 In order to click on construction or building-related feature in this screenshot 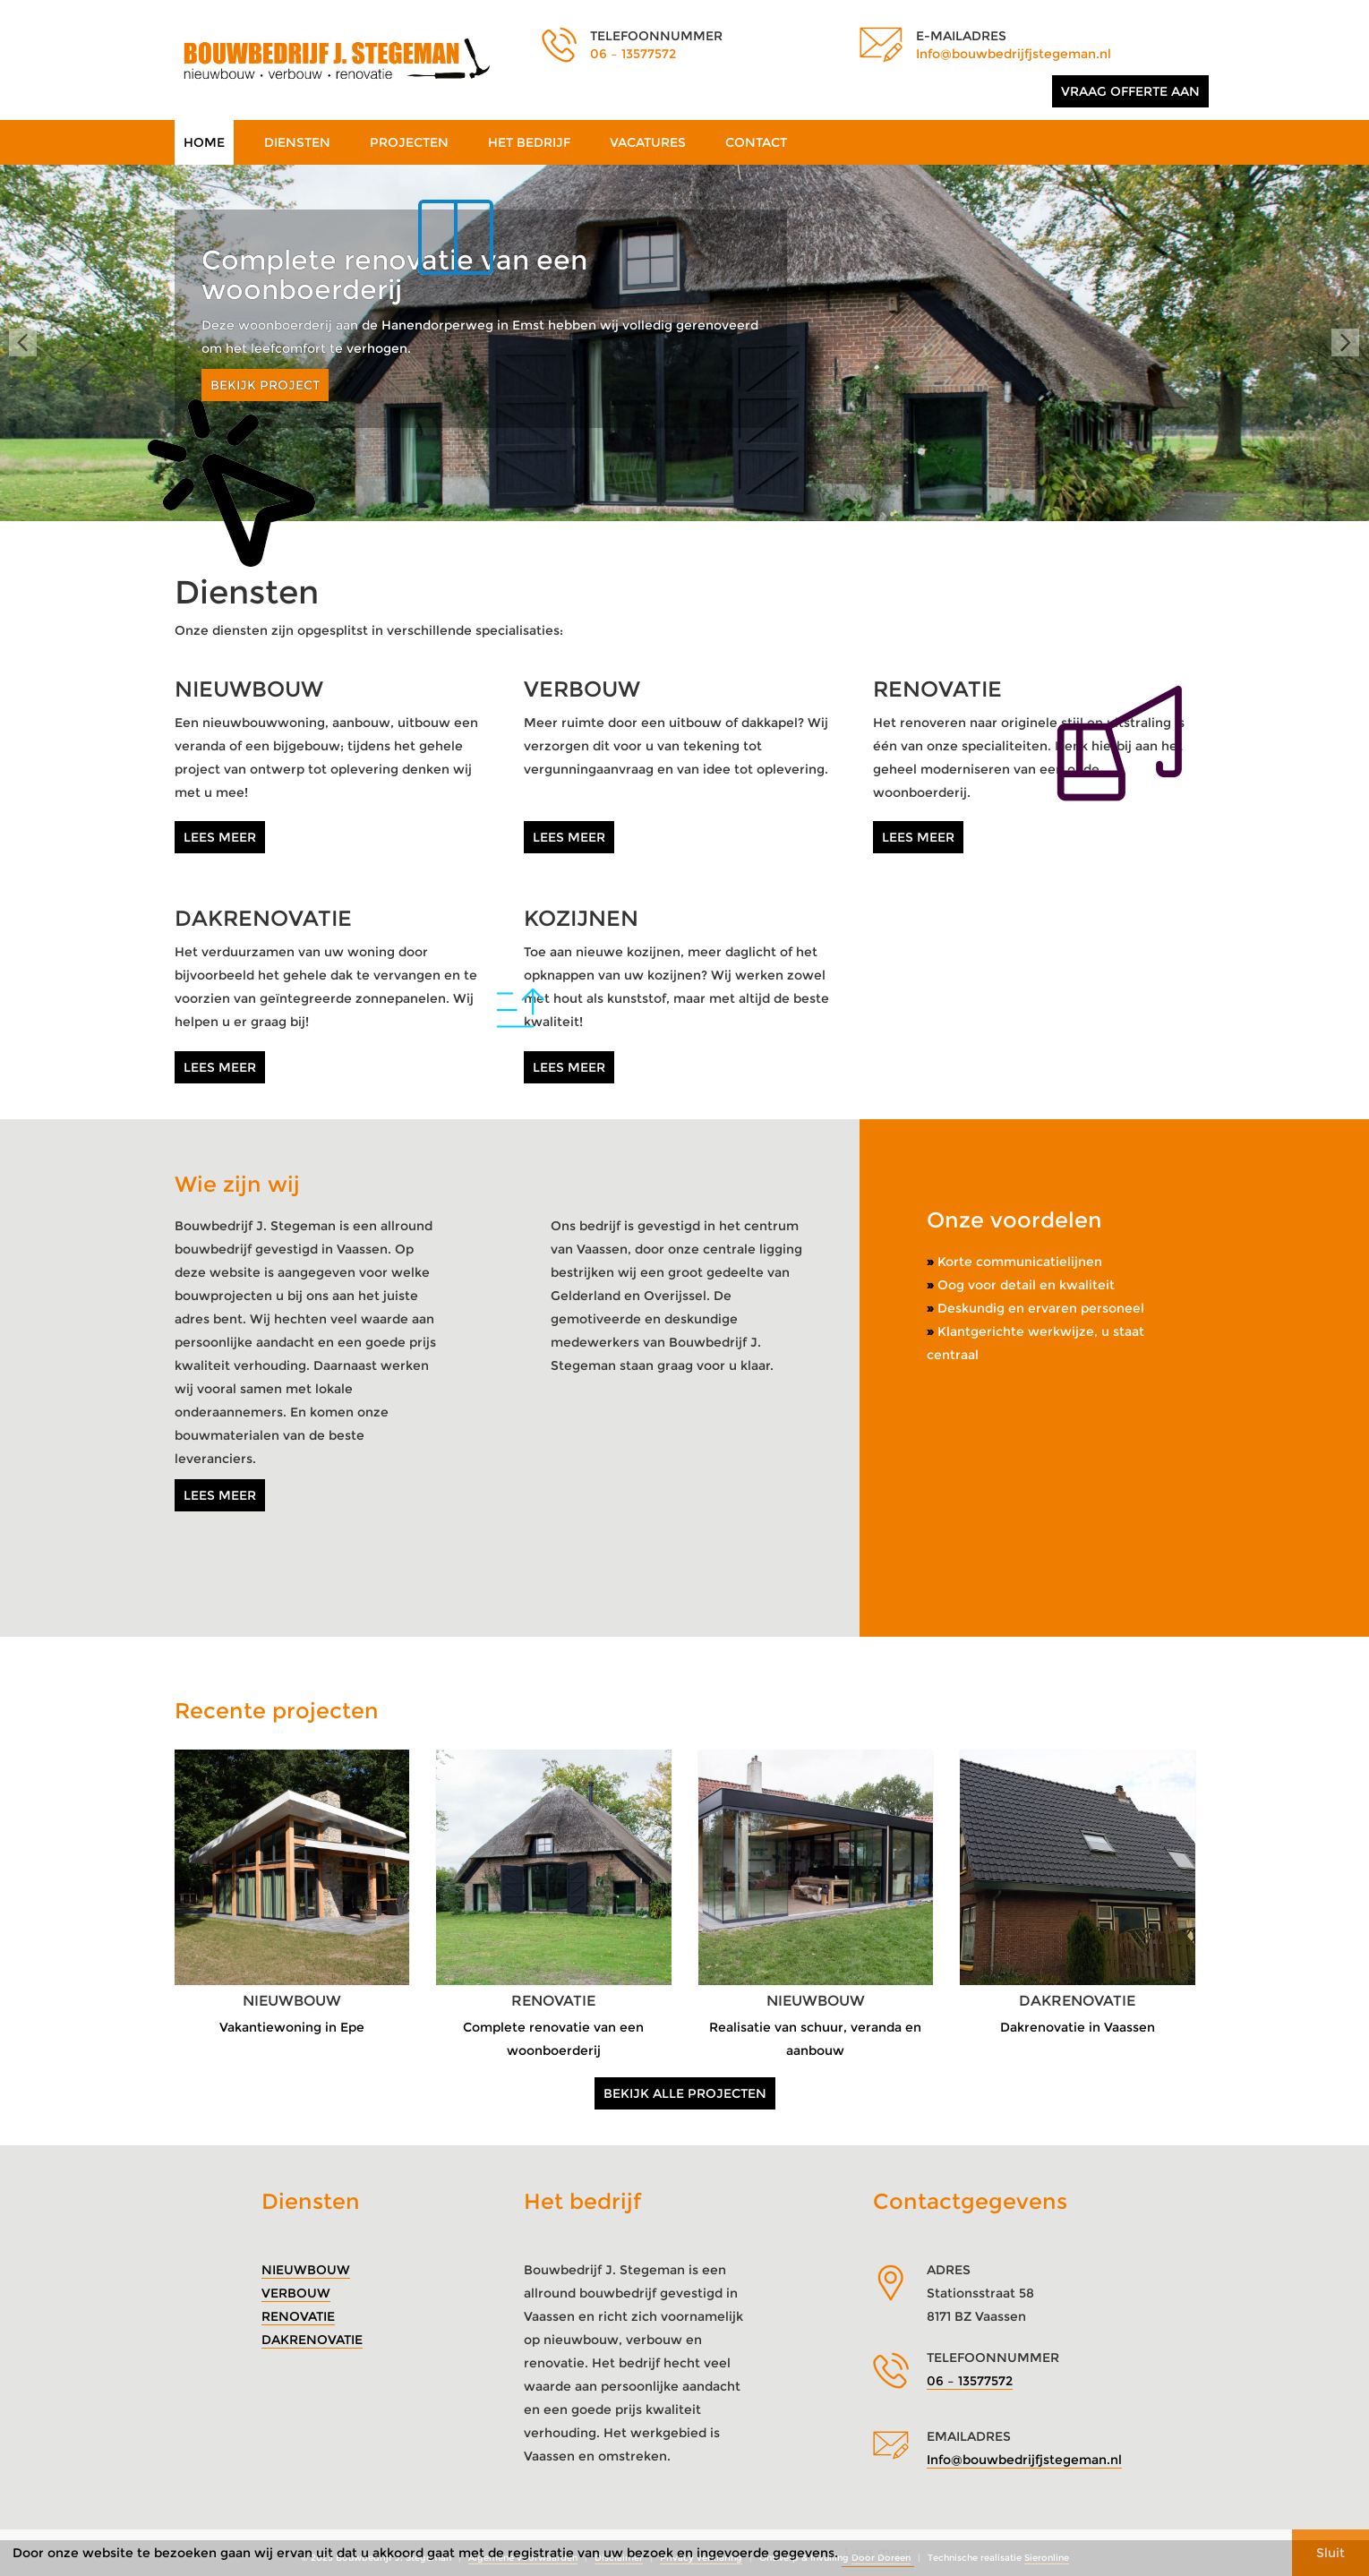, I will do `click(1122, 750)`.